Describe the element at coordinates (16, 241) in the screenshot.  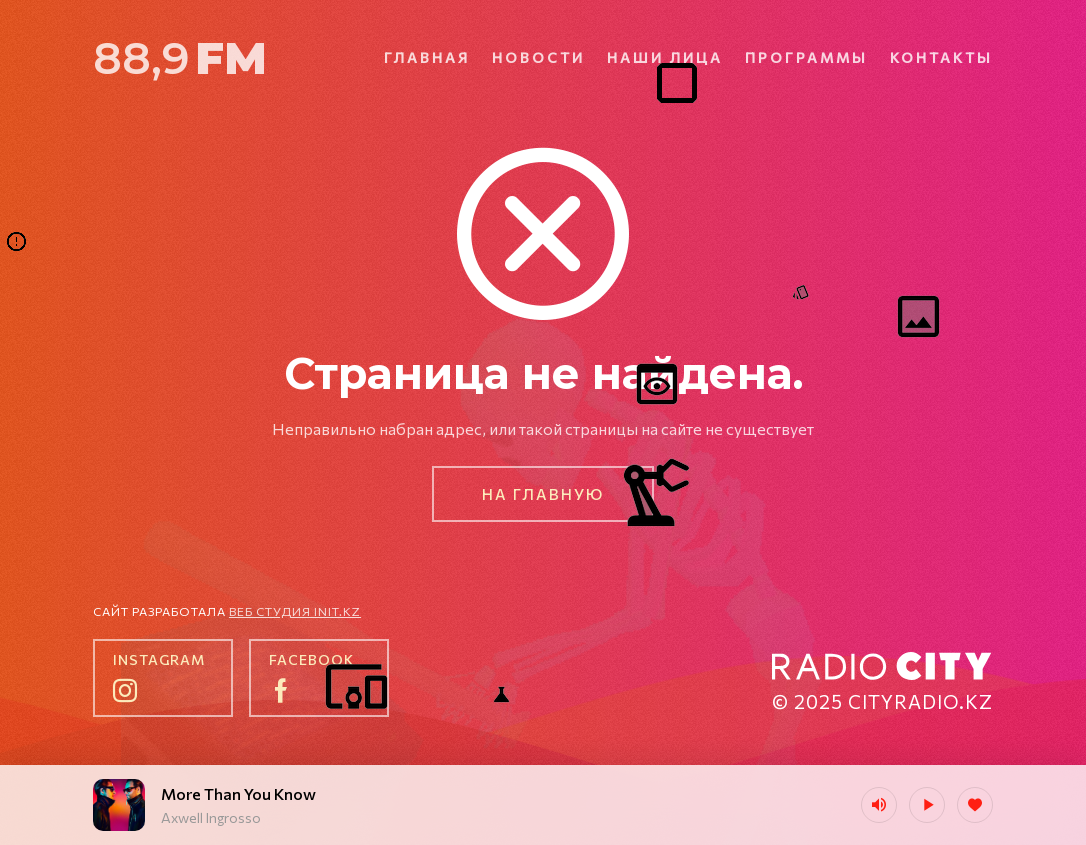
I see `indicates an error or problem has occurred` at that location.